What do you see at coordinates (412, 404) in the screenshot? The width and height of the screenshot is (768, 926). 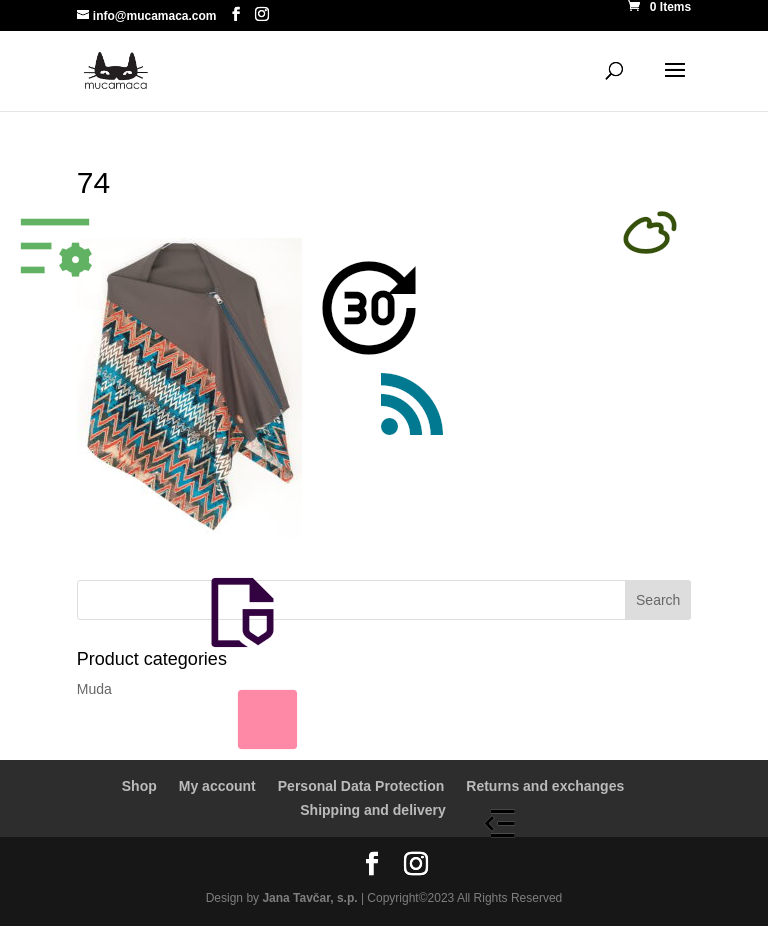 I see `subscribe to RSS feed` at bounding box center [412, 404].